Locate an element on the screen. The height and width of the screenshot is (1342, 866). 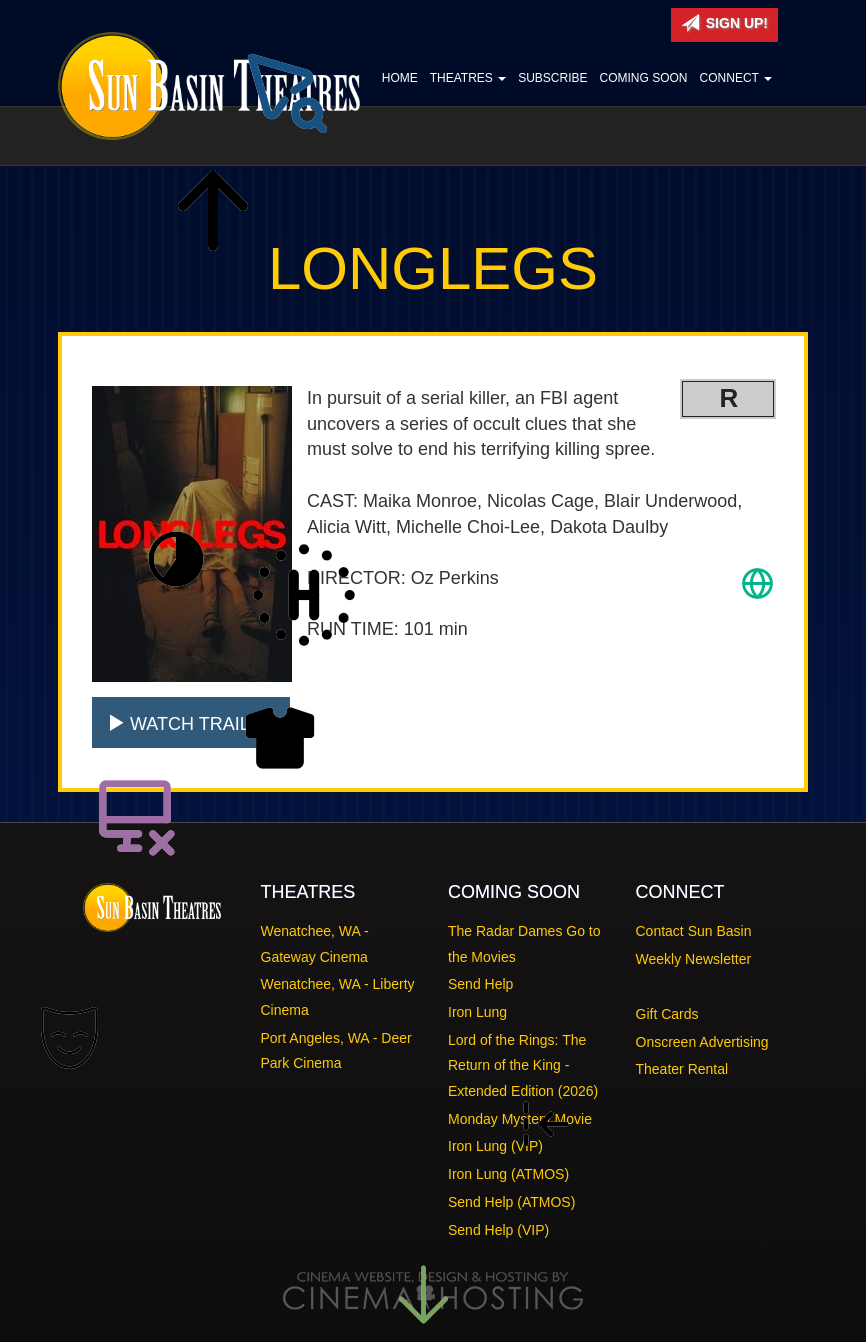
collapse panel to the left is located at coordinates (546, 1124).